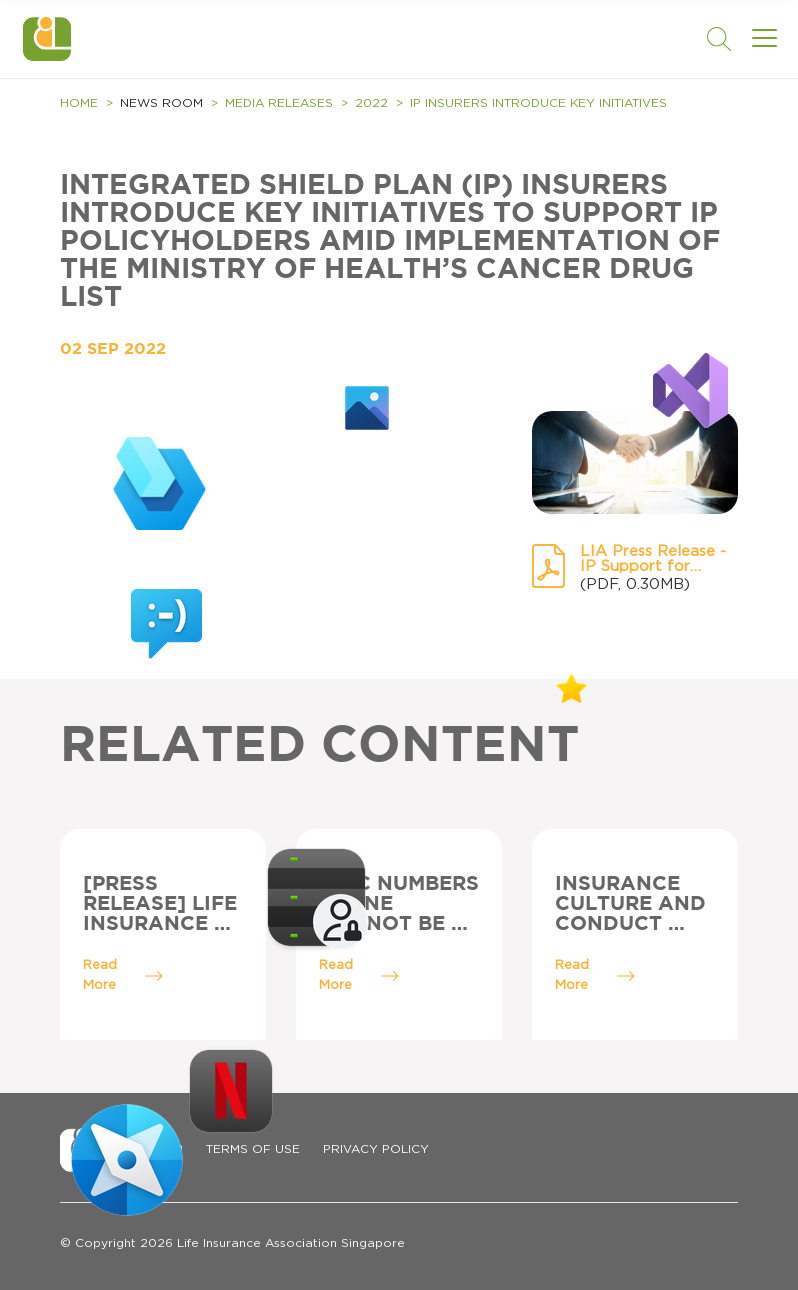  What do you see at coordinates (231, 1091) in the screenshot?
I see `open Netflix app` at bounding box center [231, 1091].